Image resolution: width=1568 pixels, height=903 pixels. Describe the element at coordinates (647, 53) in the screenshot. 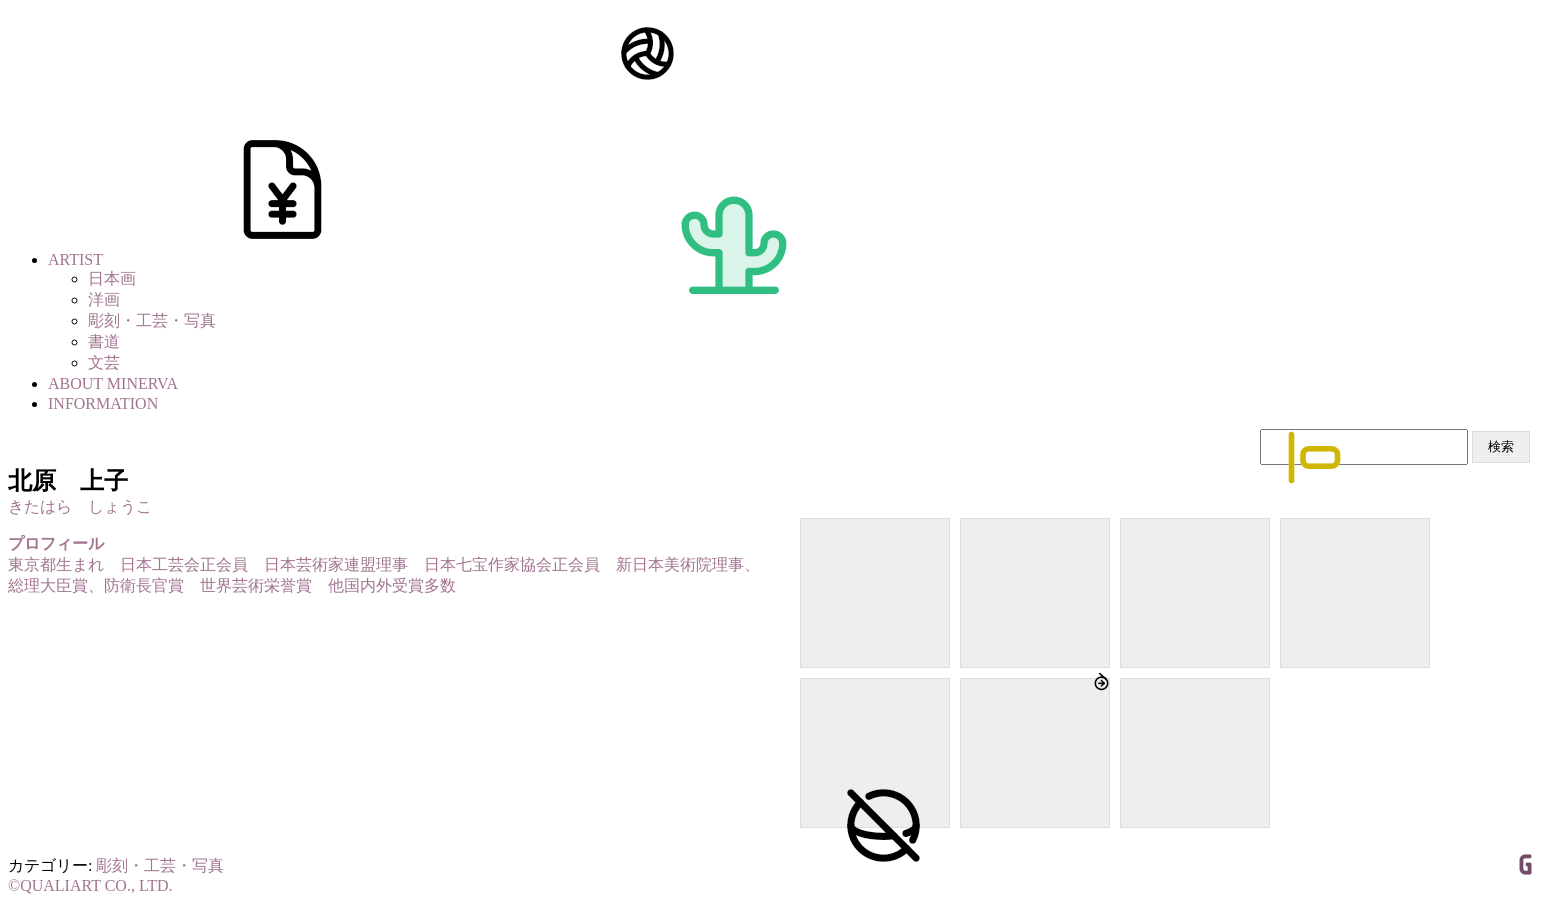

I see `access volleyball or beach sports content` at that location.